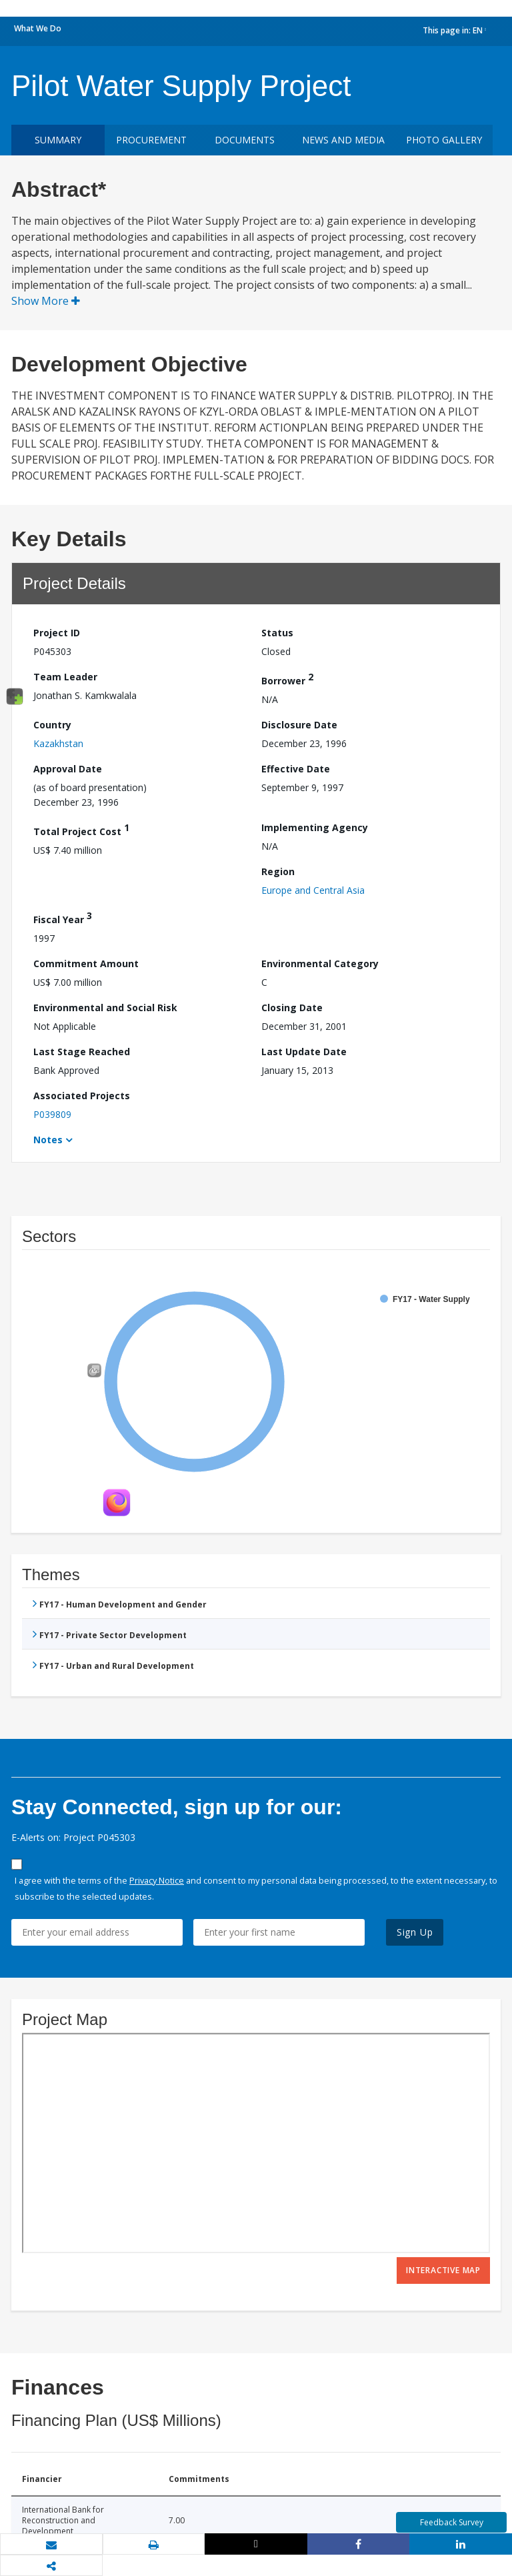 Image resolution: width=512 pixels, height=2576 pixels. What do you see at coordinates (117, 1502) in the screenshot?
I see `open firefox browser` at bounding box center [117, 1502].